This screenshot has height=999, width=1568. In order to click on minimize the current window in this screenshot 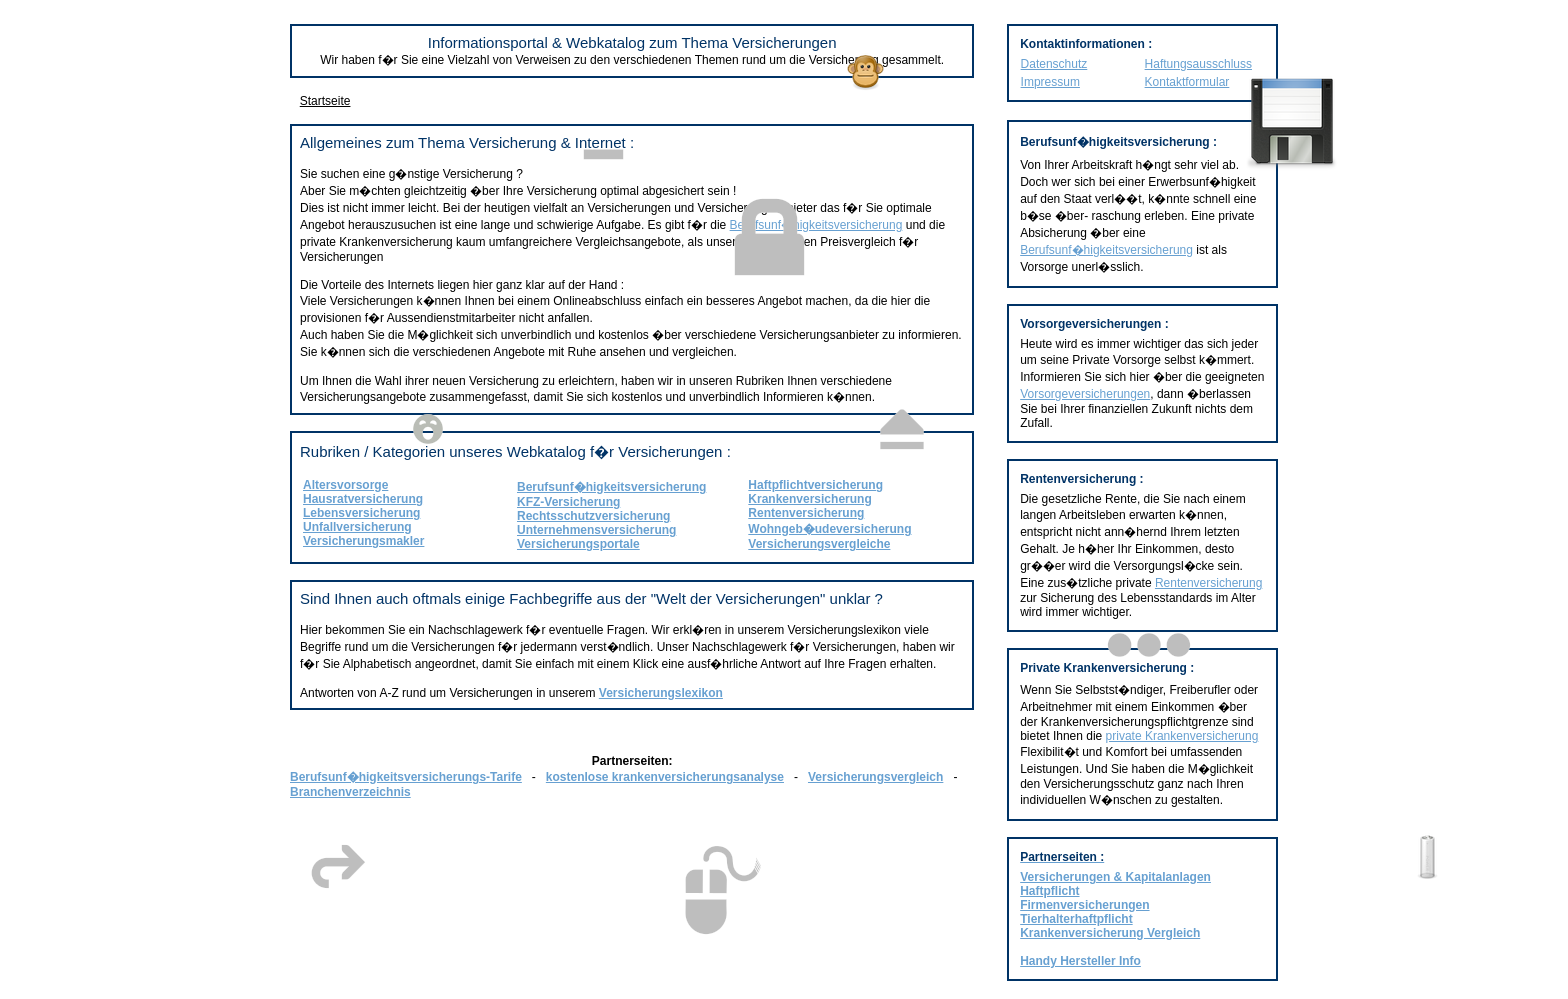, I will do `click(603, 139)`.